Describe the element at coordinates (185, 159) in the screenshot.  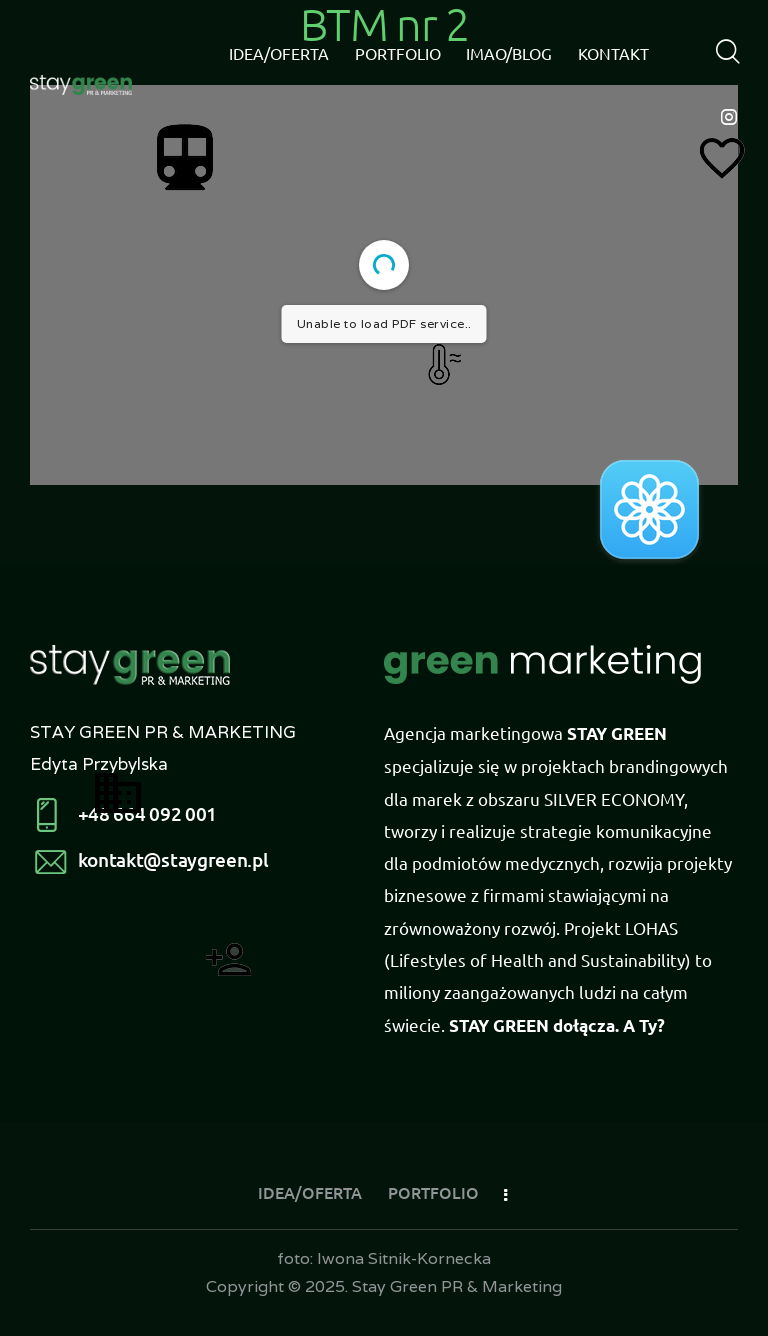
I see `get subway or metro directions` at that location.